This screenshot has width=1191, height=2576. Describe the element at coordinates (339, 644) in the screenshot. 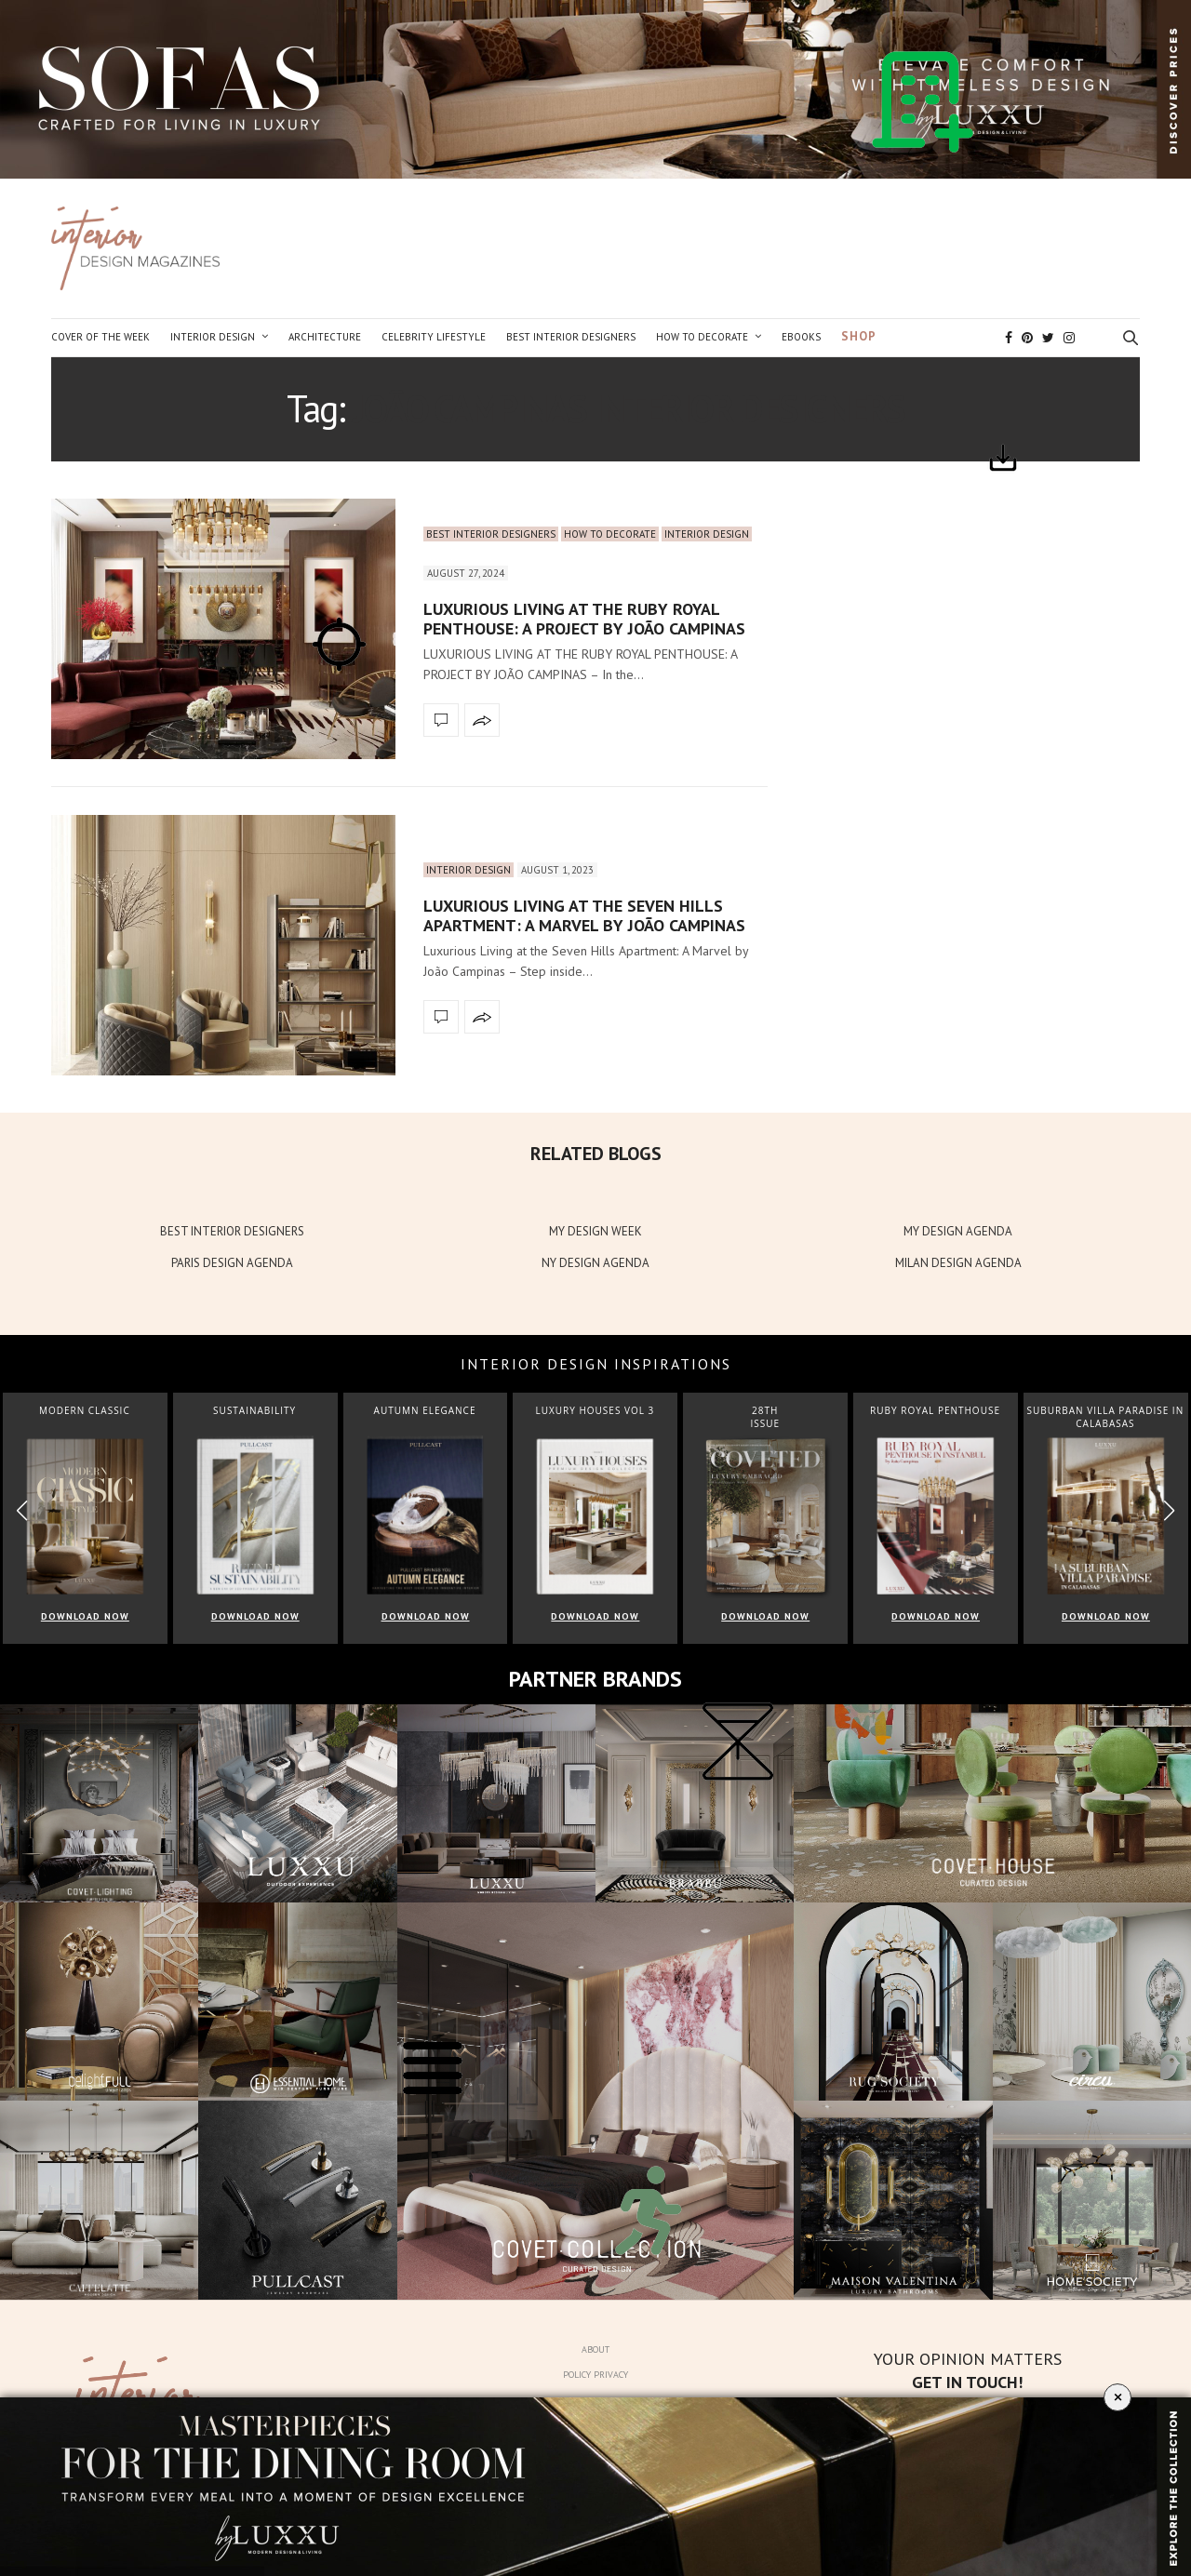

I see `GPS signal not yet acquired` at that location.